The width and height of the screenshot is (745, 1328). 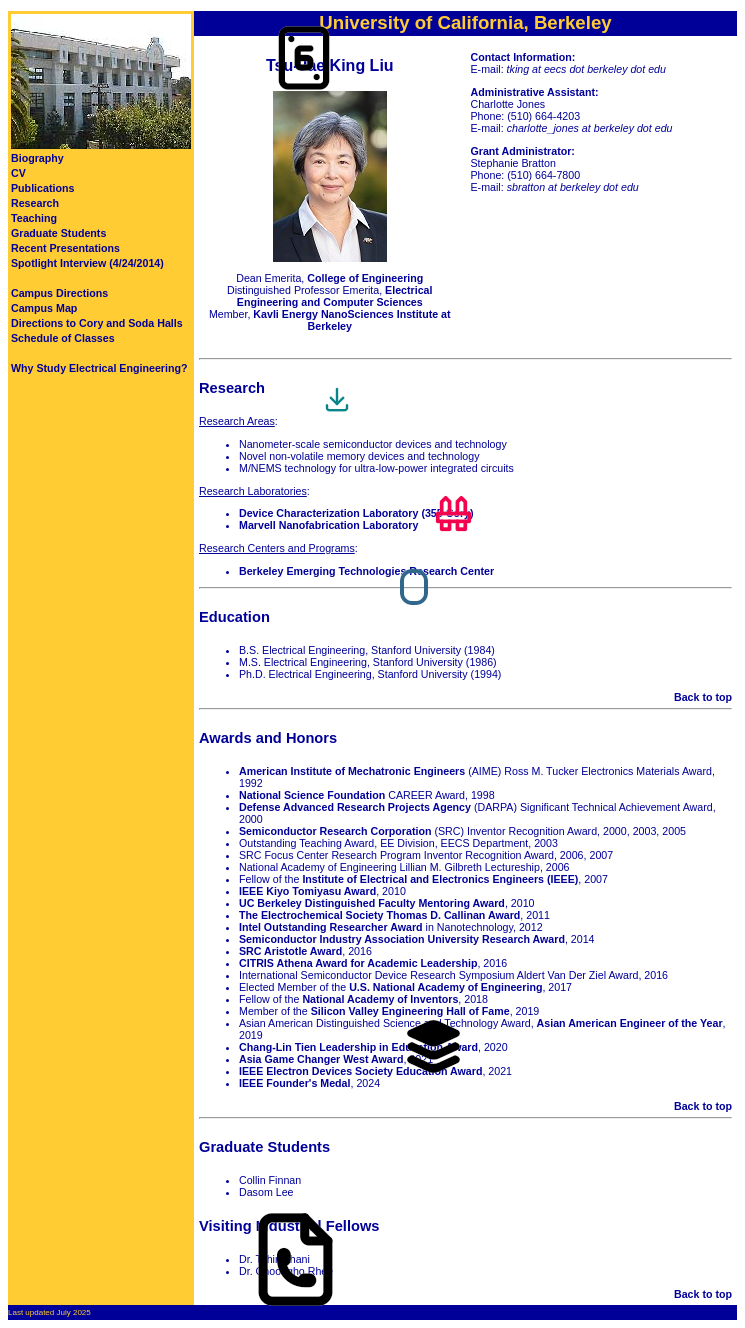 I want to click on playing card with value six, so click(x=304, y=58).